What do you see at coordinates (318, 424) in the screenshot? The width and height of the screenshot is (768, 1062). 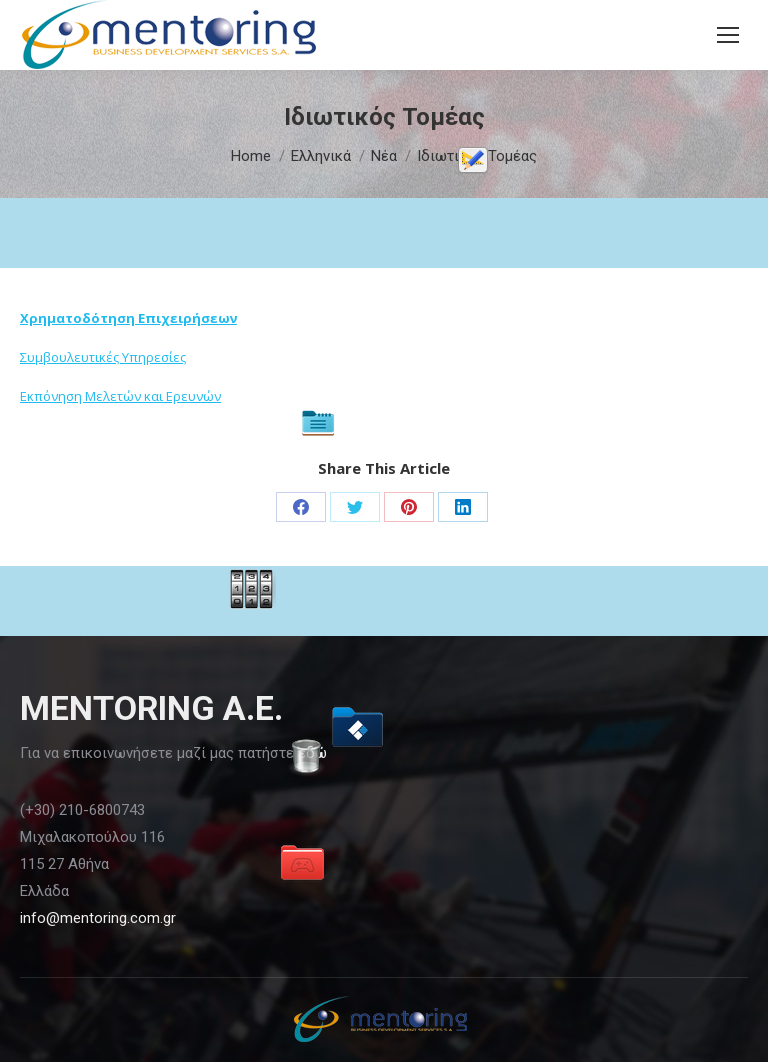 I see `open notes or documents folder` at bounding box center [318, 424].